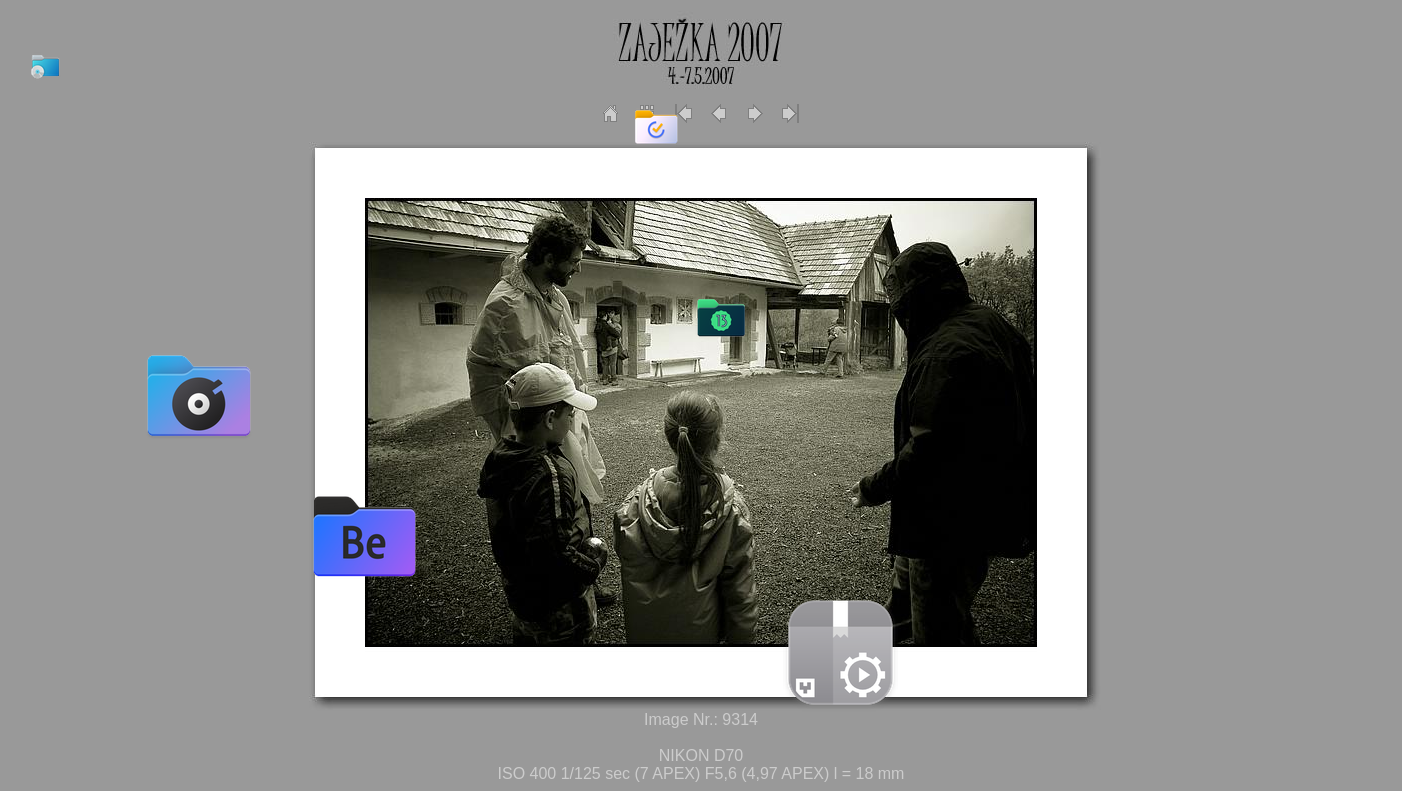 The image size is (1402, 791). I want to click on open your Behance projects folder, so click(364, 539).